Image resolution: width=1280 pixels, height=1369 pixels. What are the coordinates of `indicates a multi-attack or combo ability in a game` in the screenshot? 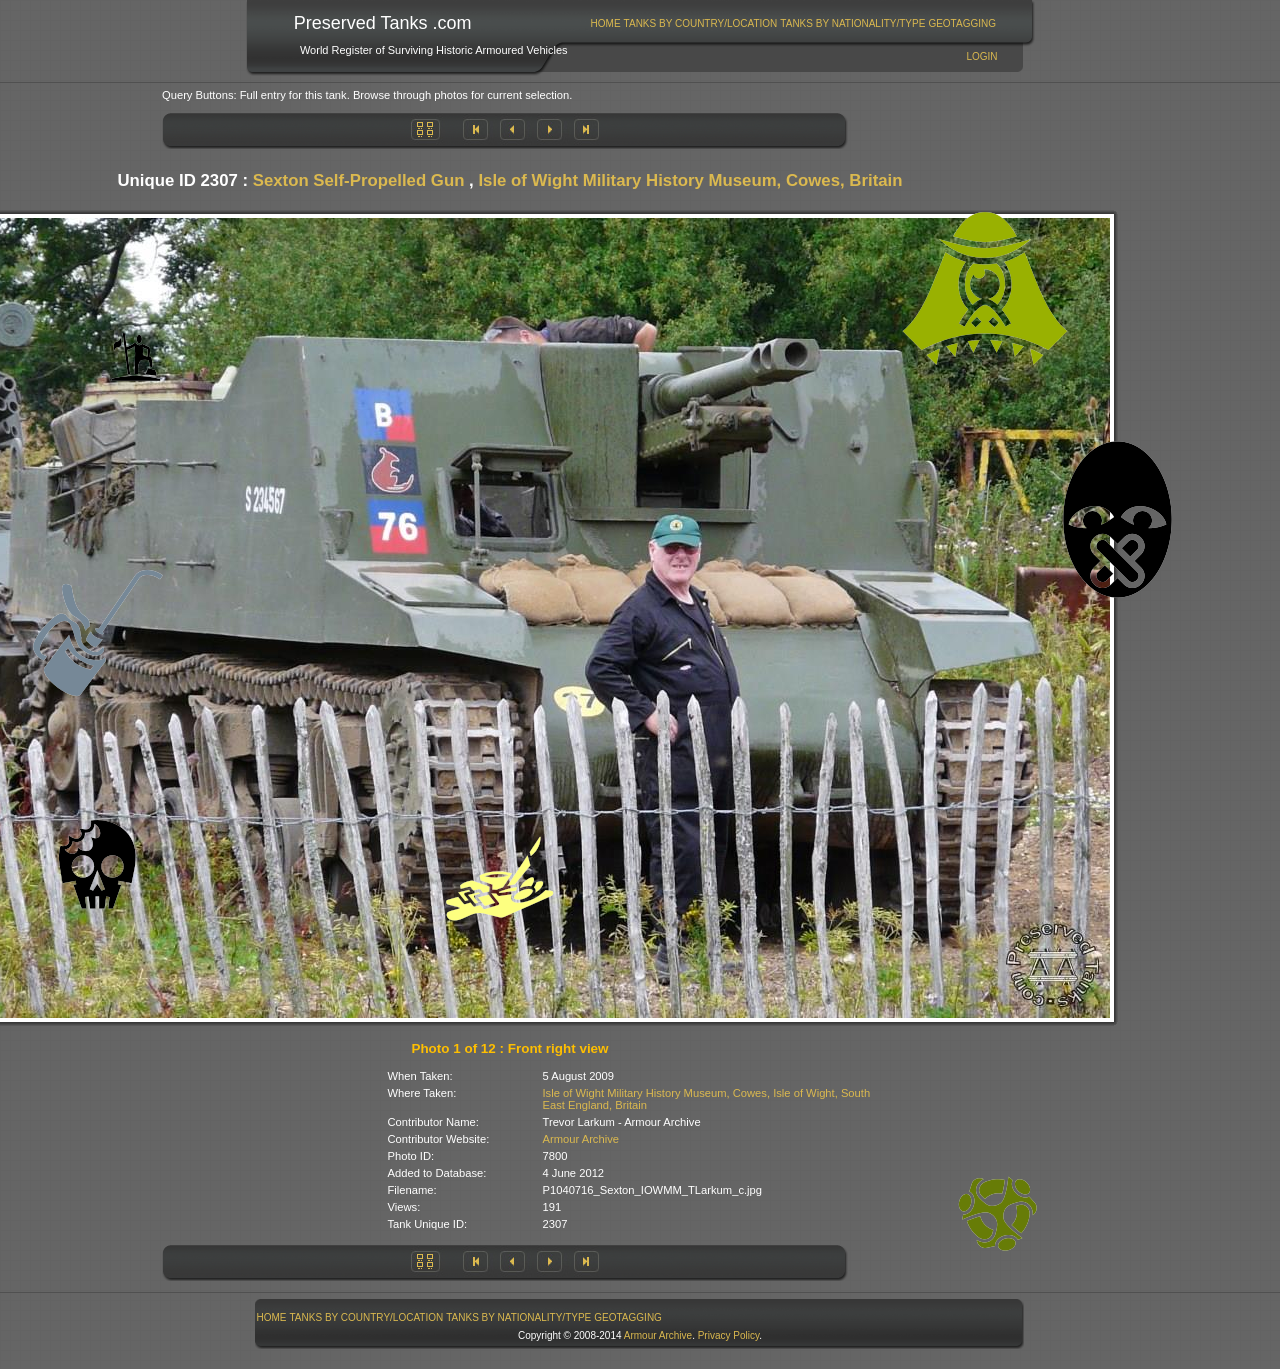 It's located at (997, 1213).